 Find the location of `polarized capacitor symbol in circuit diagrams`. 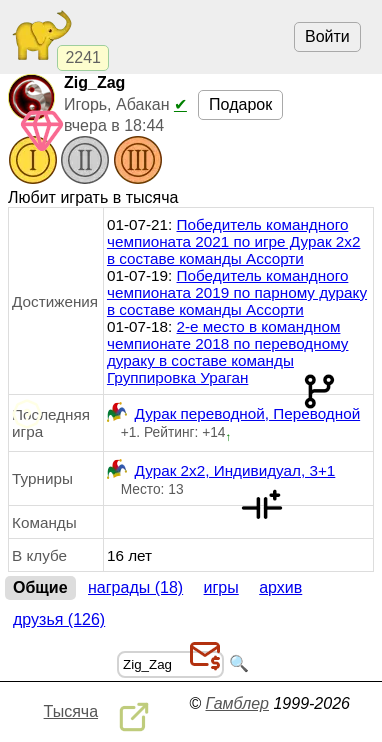

polarized capacitor symbol in circuit diagrams is located at coordinates (262, 508).